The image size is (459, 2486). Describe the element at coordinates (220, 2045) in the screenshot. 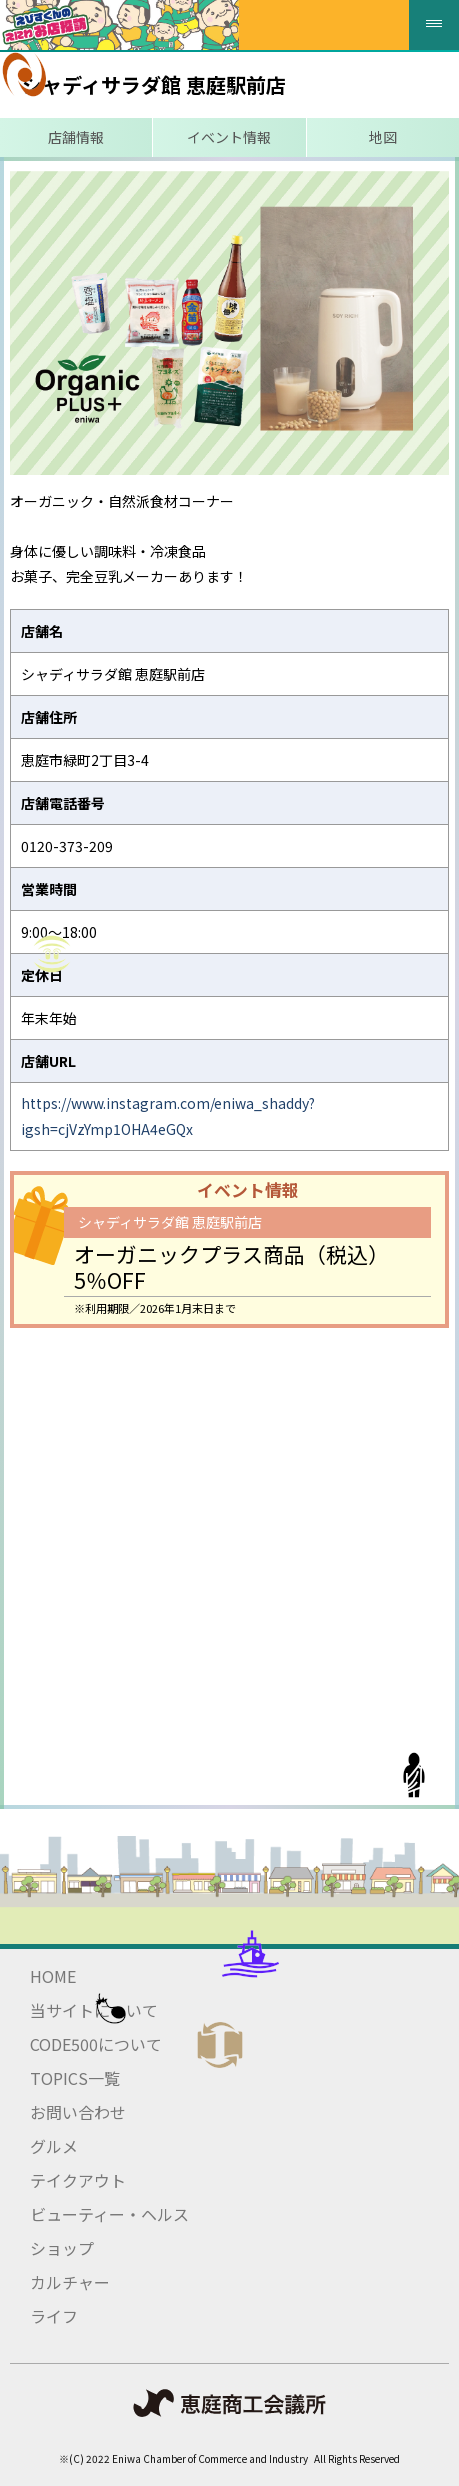

I see `swap or exchange cards` at that location.